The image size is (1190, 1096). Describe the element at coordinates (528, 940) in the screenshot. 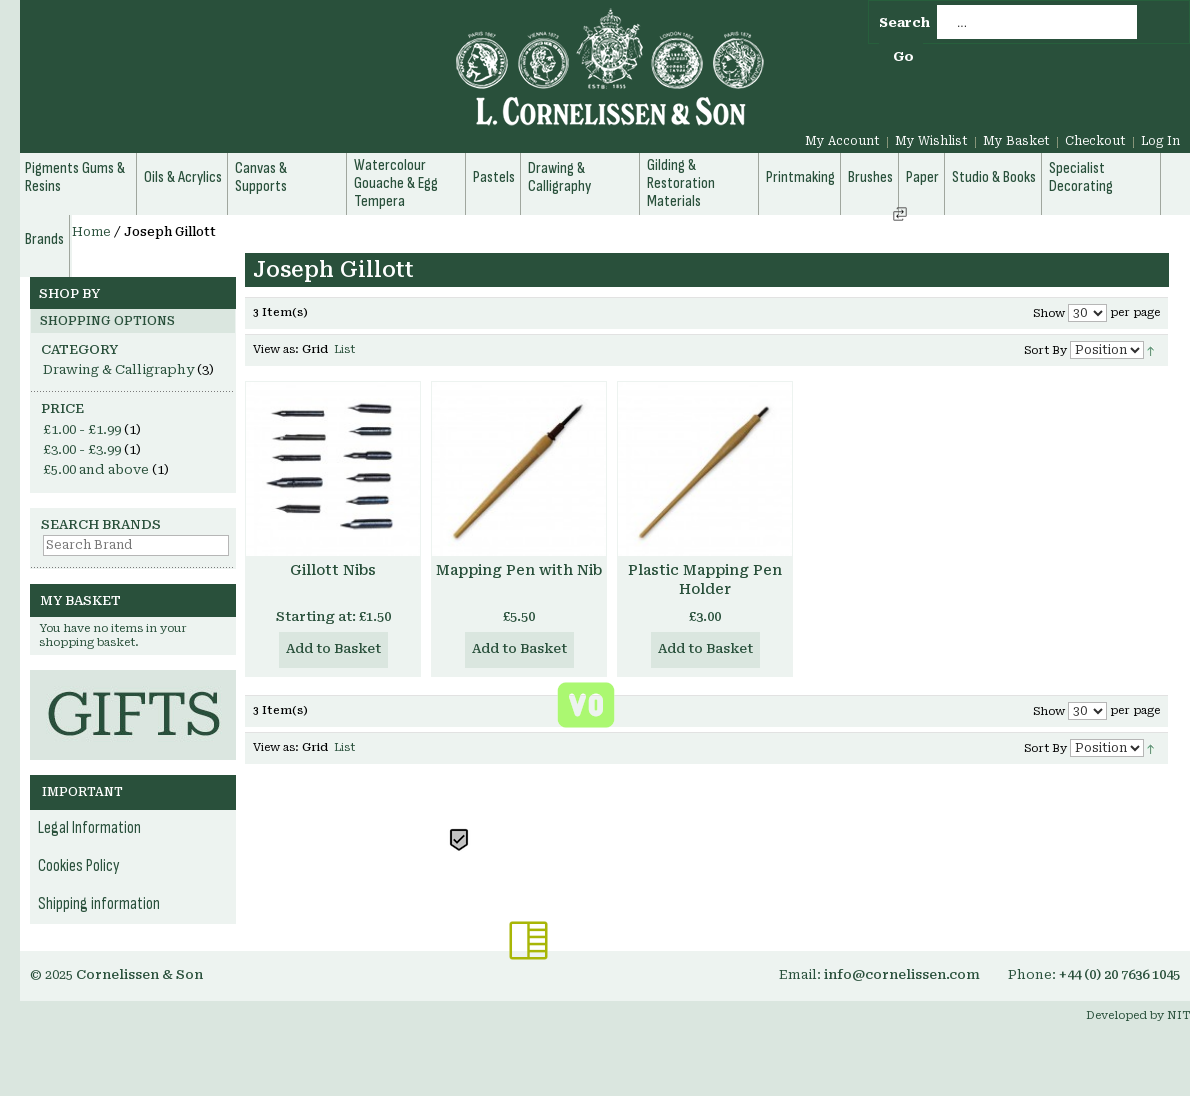

I see `toggle half-screen or split view mode` at that location.